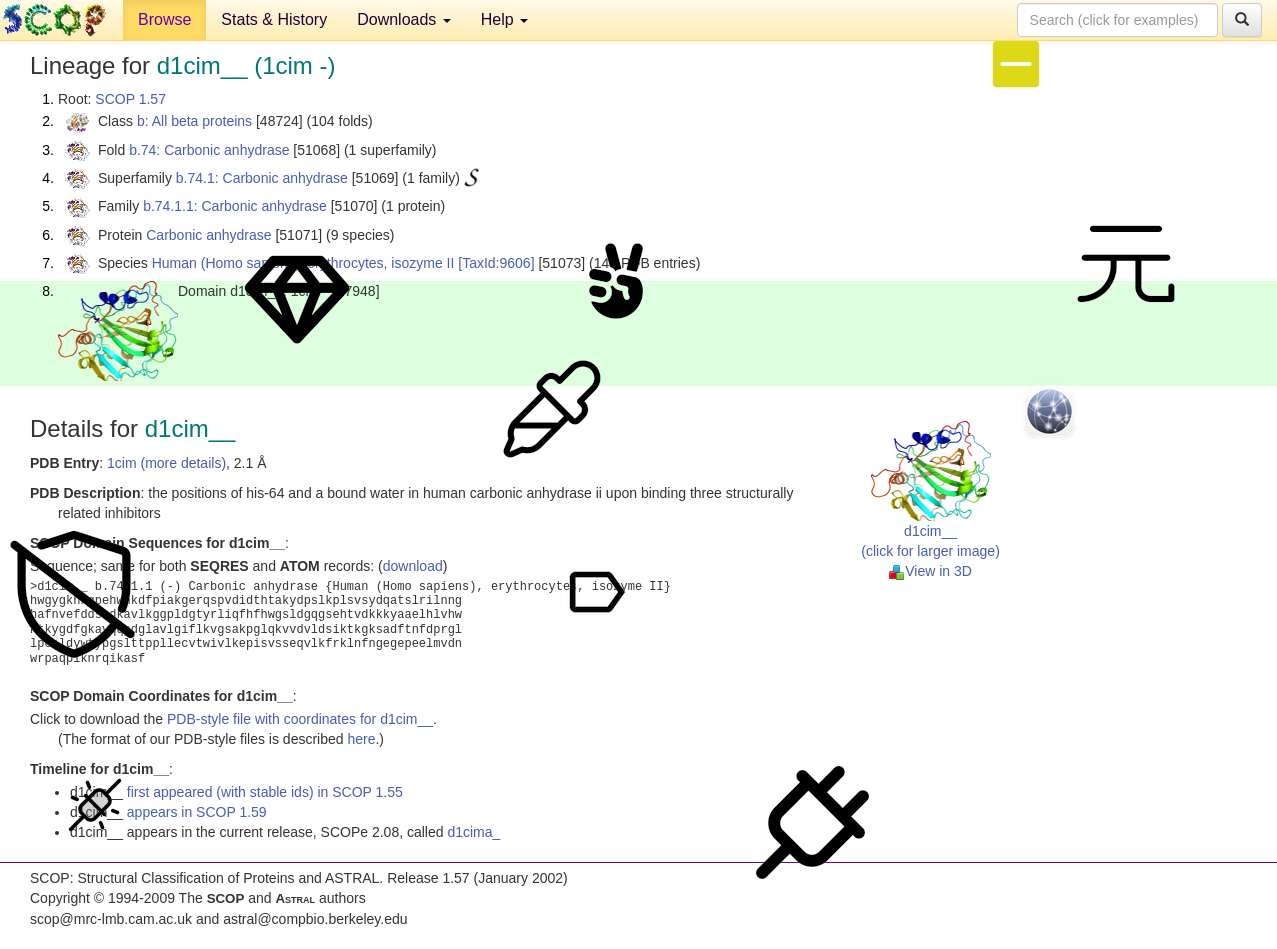 The height and width of the screenshot is (949, 1277). Describe the element at coordinates (810, 824) in the screenshot. I see `connect to a power source` at that location.